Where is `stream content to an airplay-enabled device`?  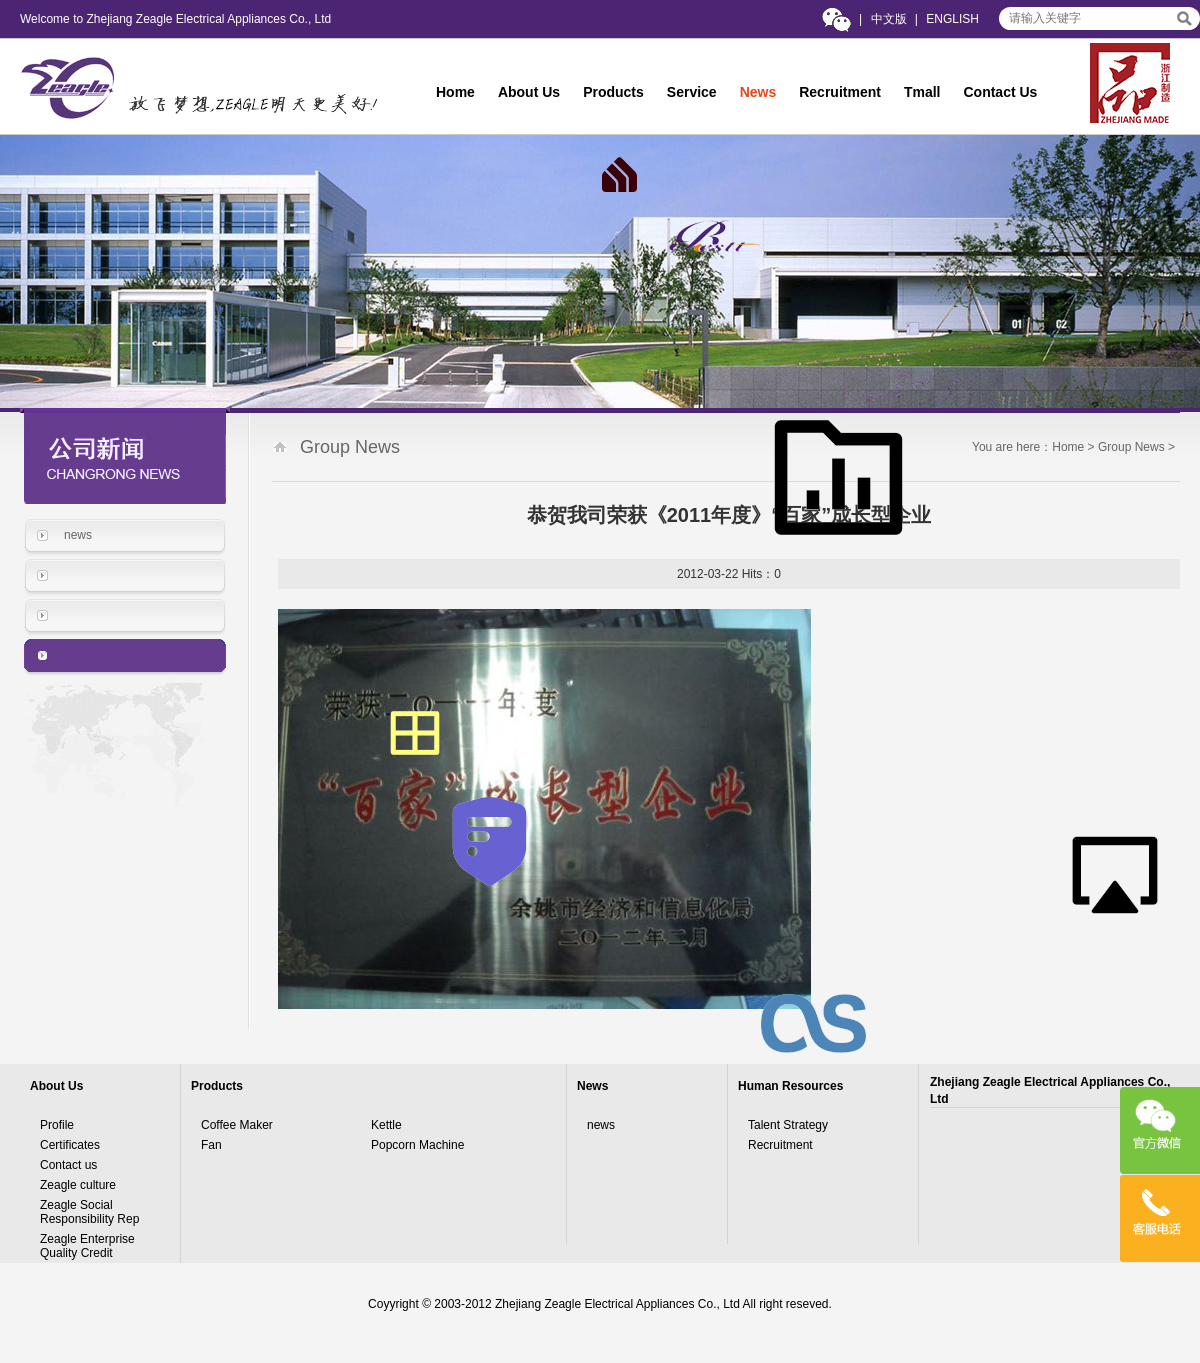
stream content to an airplay-enabled device is located at coordinates (1115, 875).